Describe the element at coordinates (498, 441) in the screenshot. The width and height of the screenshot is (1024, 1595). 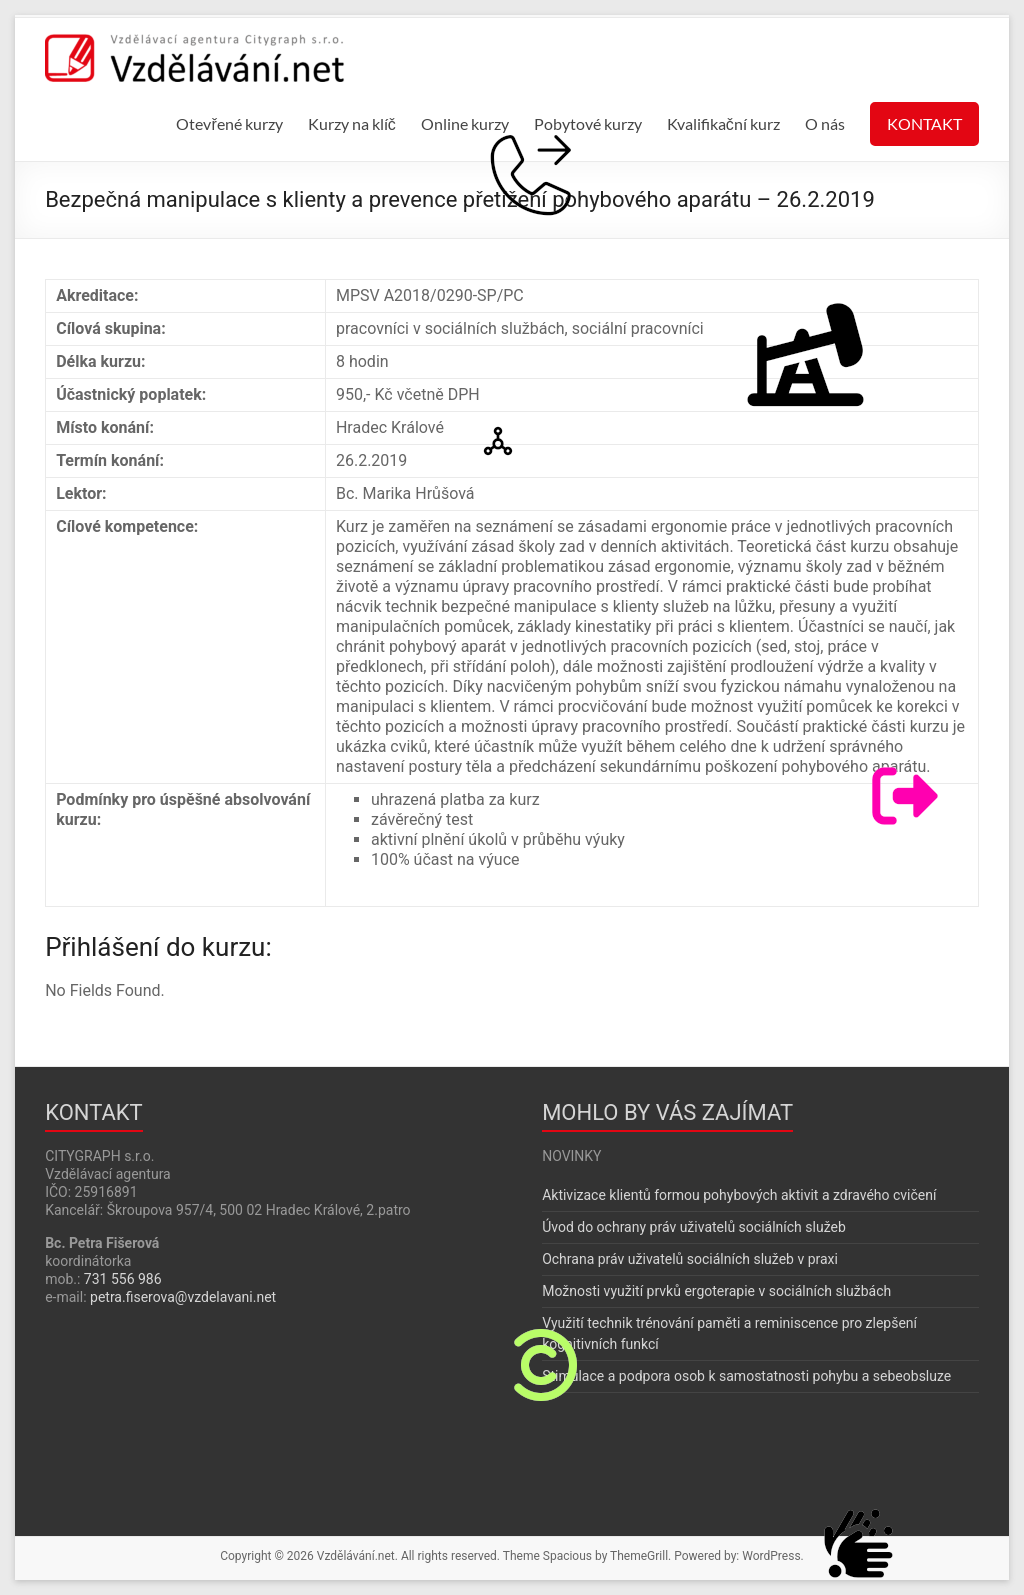
I see `access social network connections` at that location.